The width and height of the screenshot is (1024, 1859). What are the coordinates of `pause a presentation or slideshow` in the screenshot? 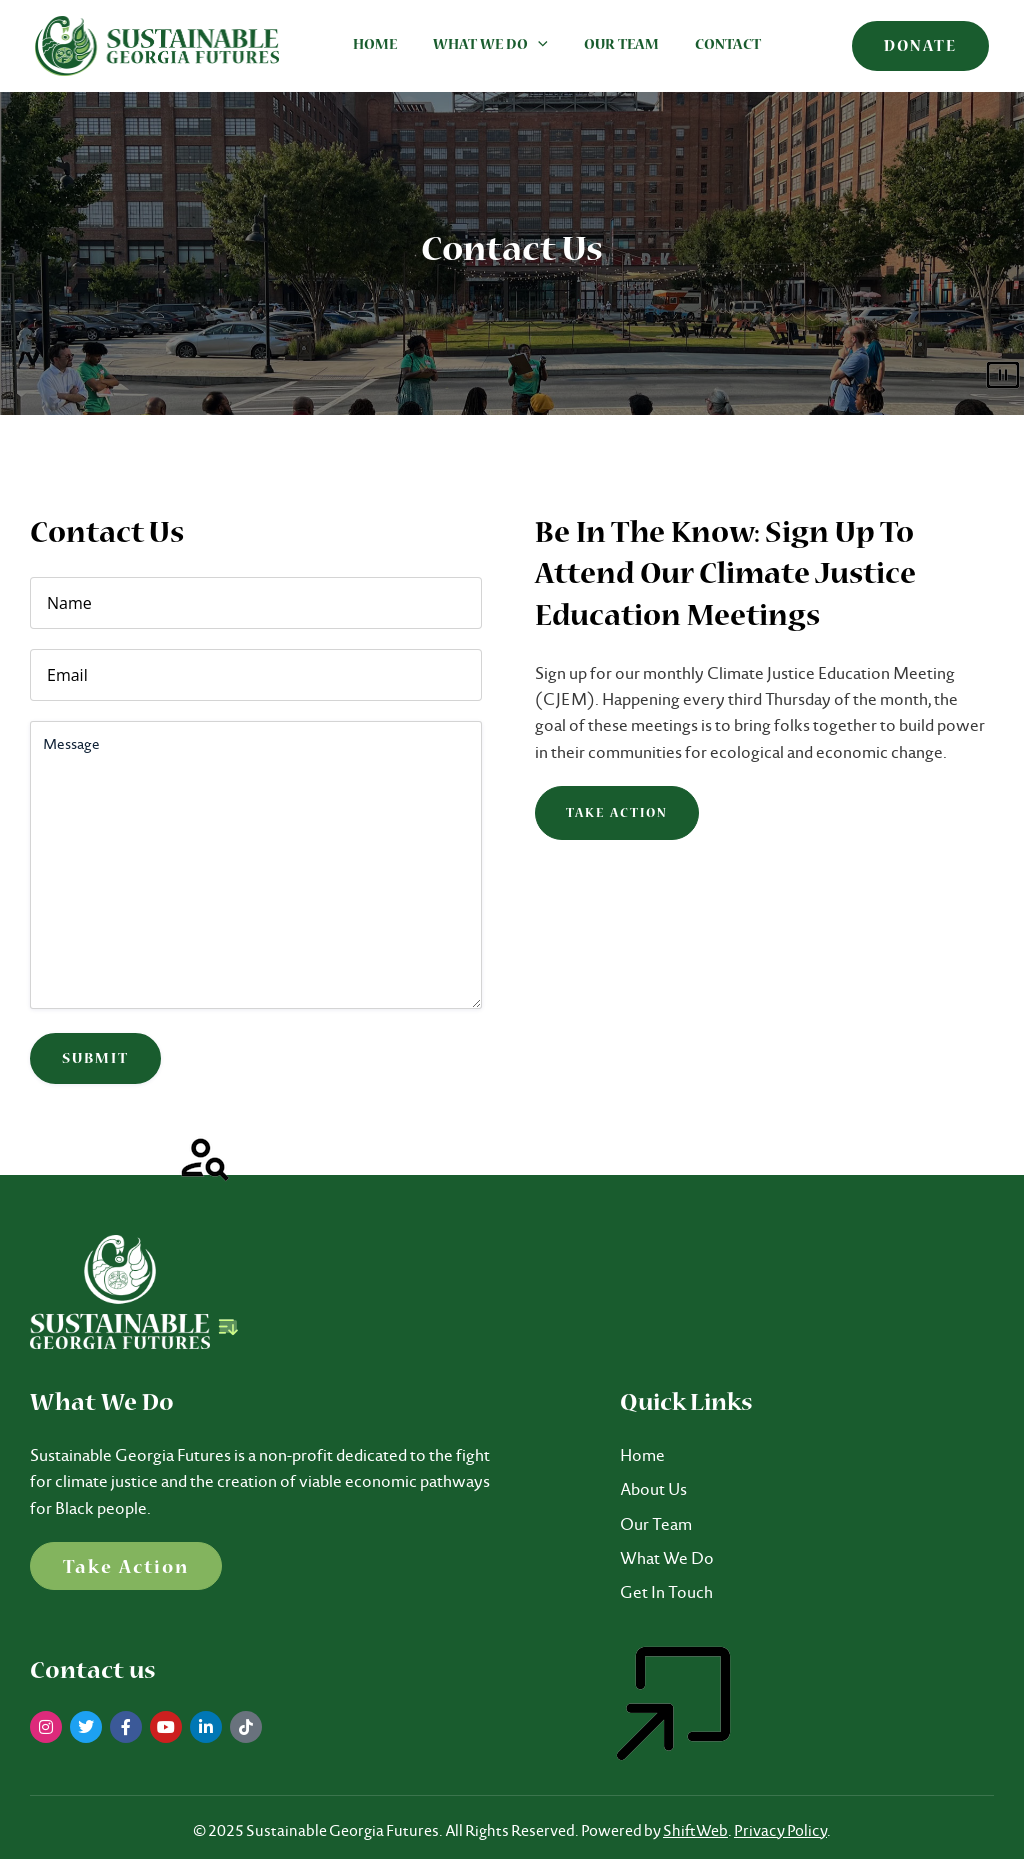 It's located at (1003, 375).